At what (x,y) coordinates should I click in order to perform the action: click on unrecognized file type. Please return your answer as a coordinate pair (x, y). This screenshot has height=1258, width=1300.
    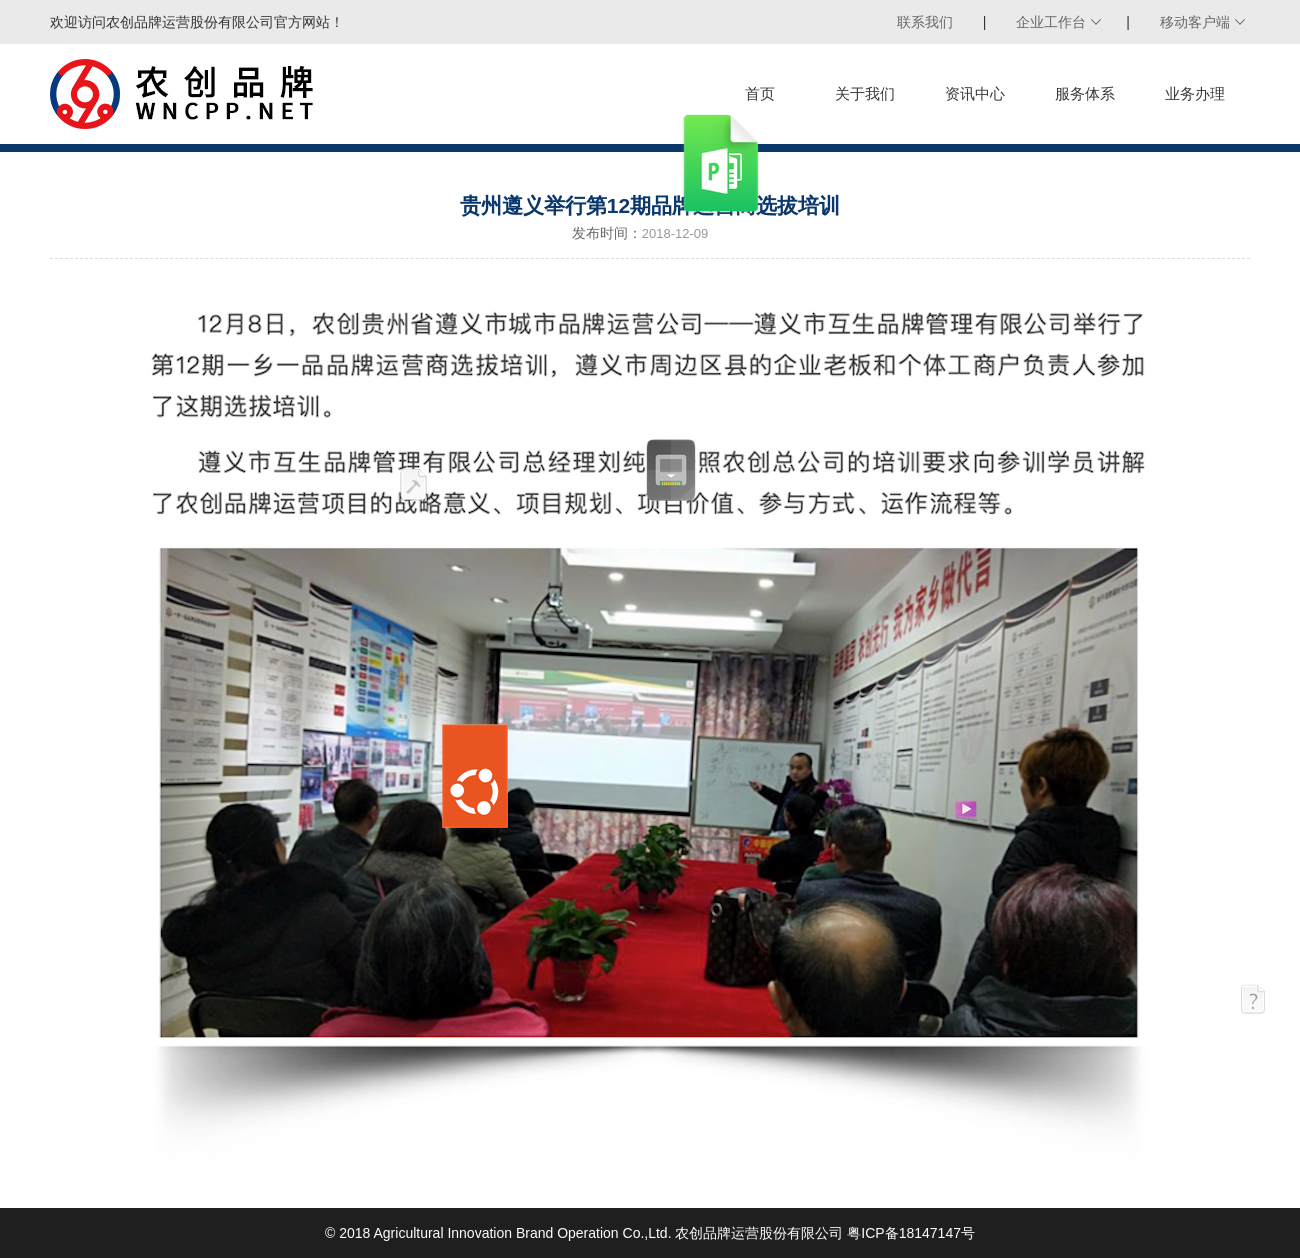
    Looking at the image, I should click on (1253, 999).